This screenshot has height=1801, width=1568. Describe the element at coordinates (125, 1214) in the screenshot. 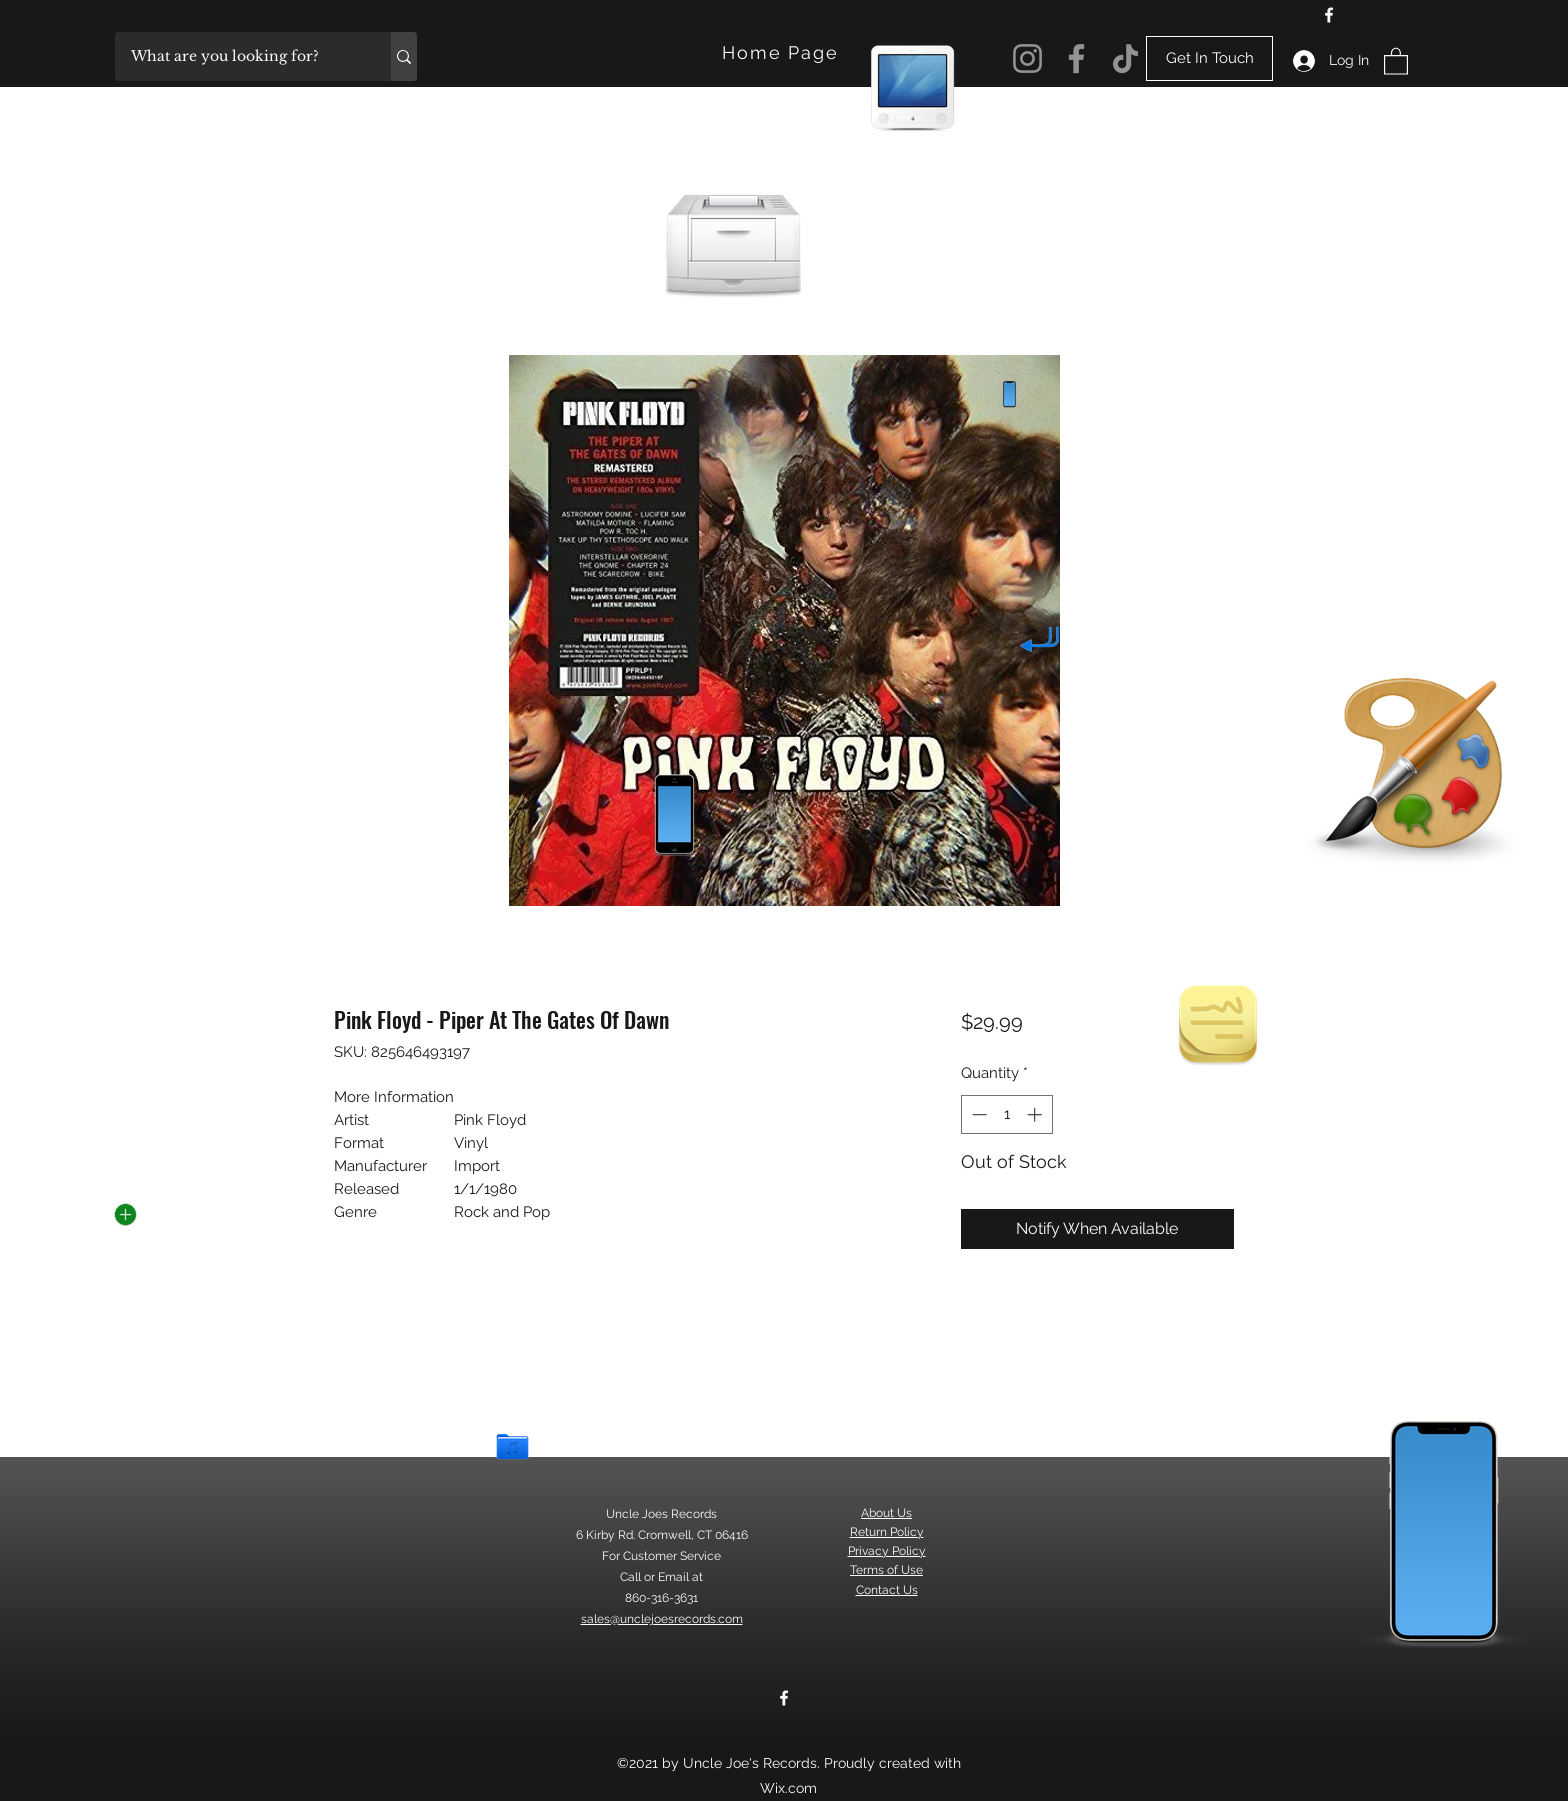

I see `add a new item to a list` at that location.